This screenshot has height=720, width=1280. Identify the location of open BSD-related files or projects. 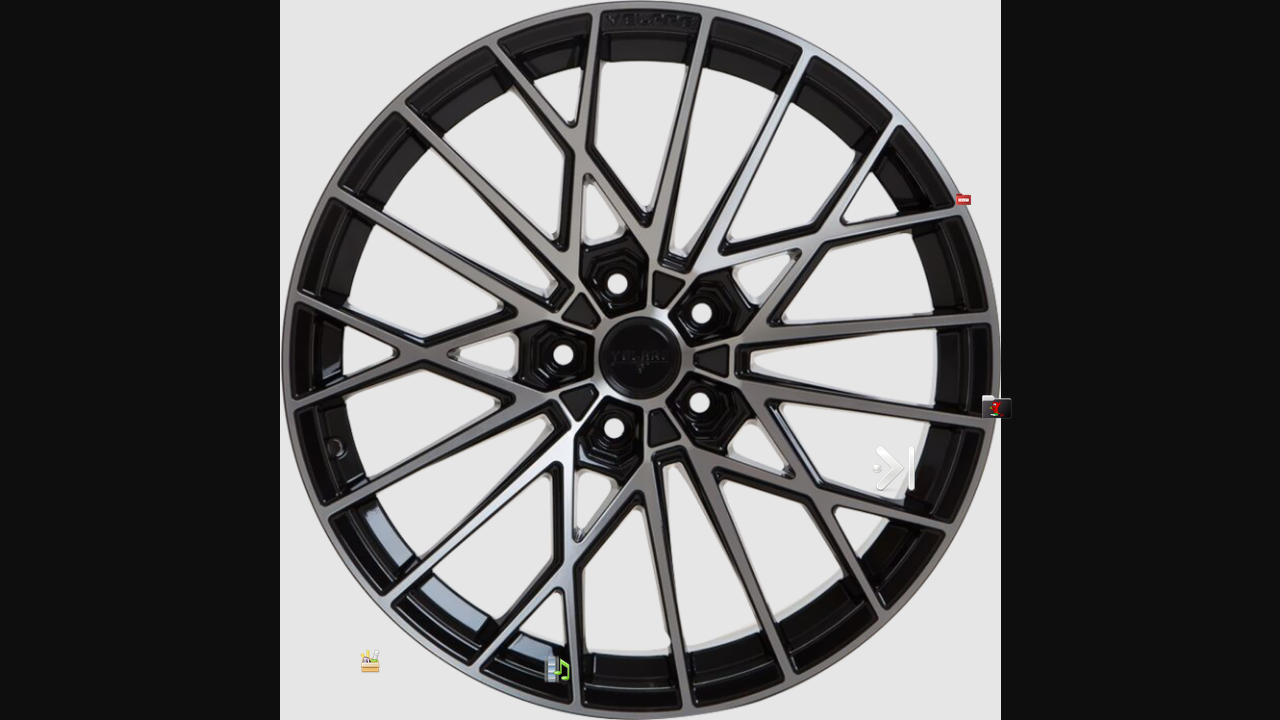
(996, 407).